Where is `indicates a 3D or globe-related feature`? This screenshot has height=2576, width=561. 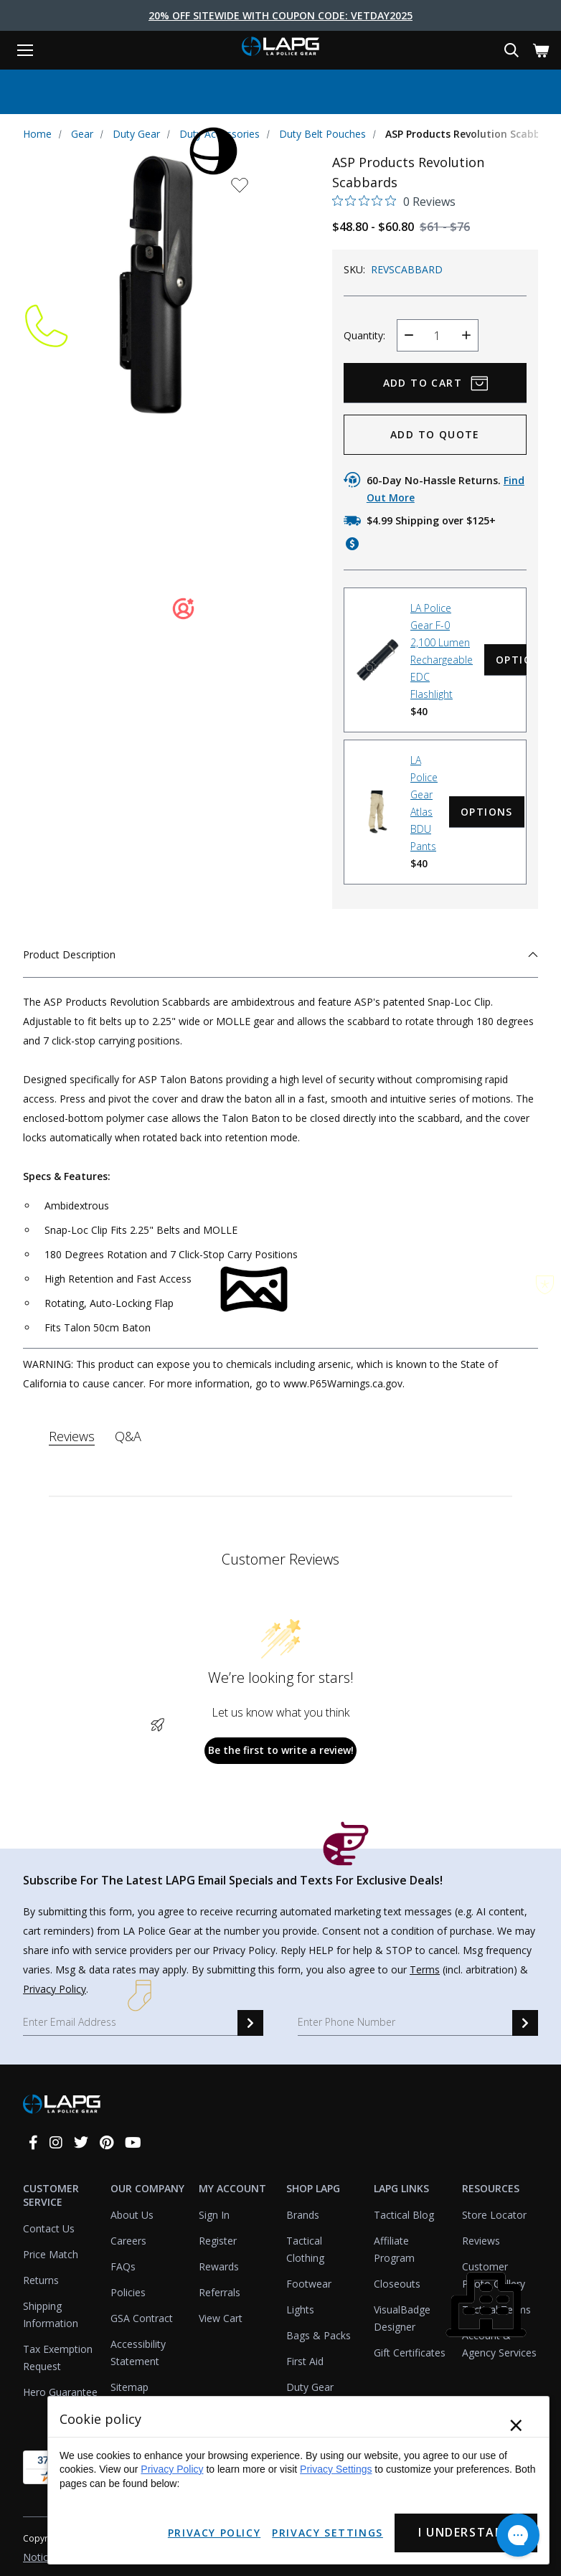 indicates a 3D or globe-related feature is located at coordinates (213, 151).